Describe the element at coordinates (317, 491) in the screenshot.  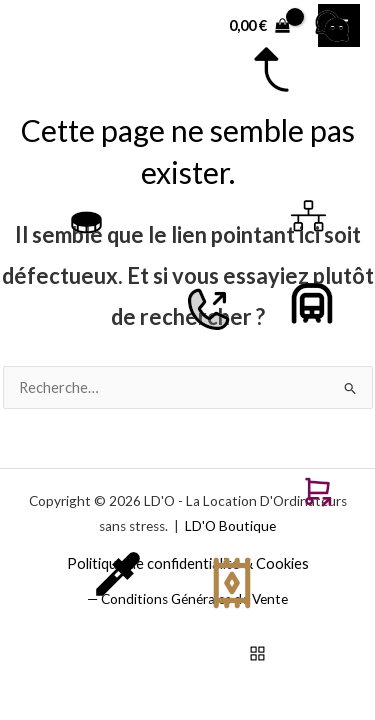
I see `share your shopping cart with others` at that location.